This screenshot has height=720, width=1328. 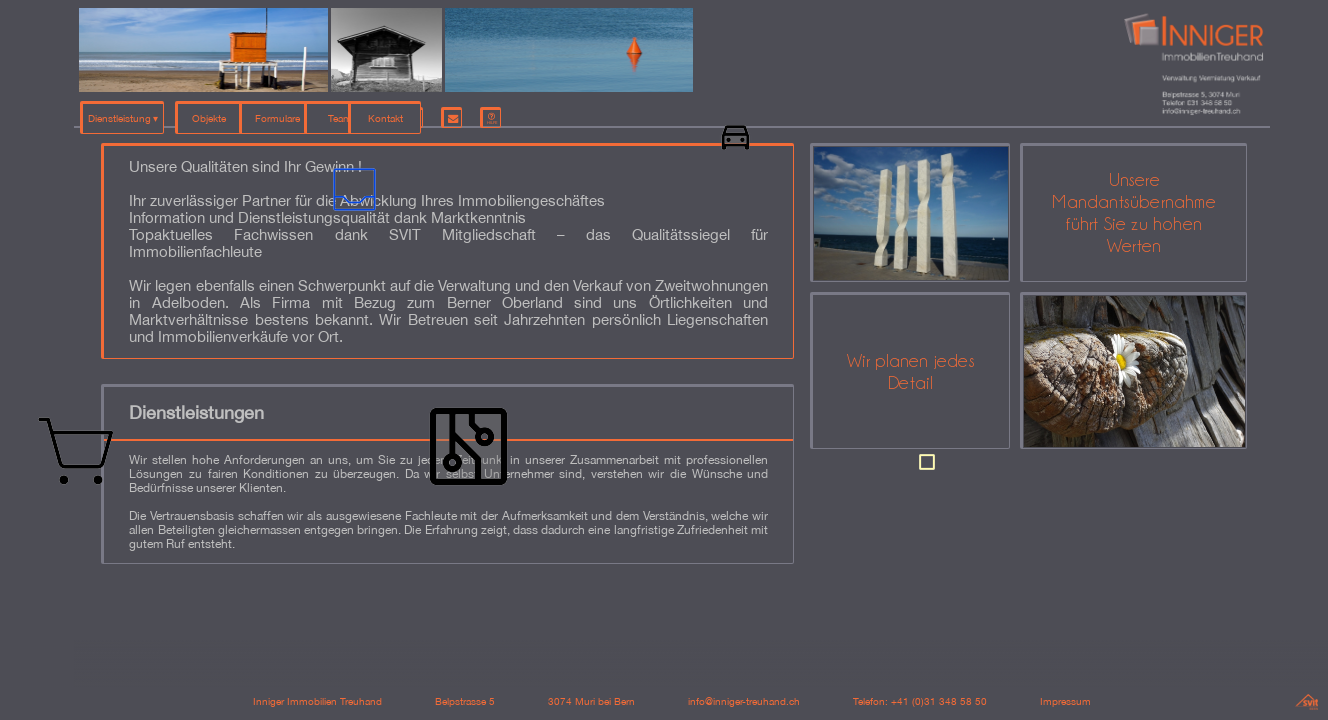 What do you see at coordinates (468, 446) in the screenshot?
I see `access hardware or circuit settings` at bounding box center [468, 446].